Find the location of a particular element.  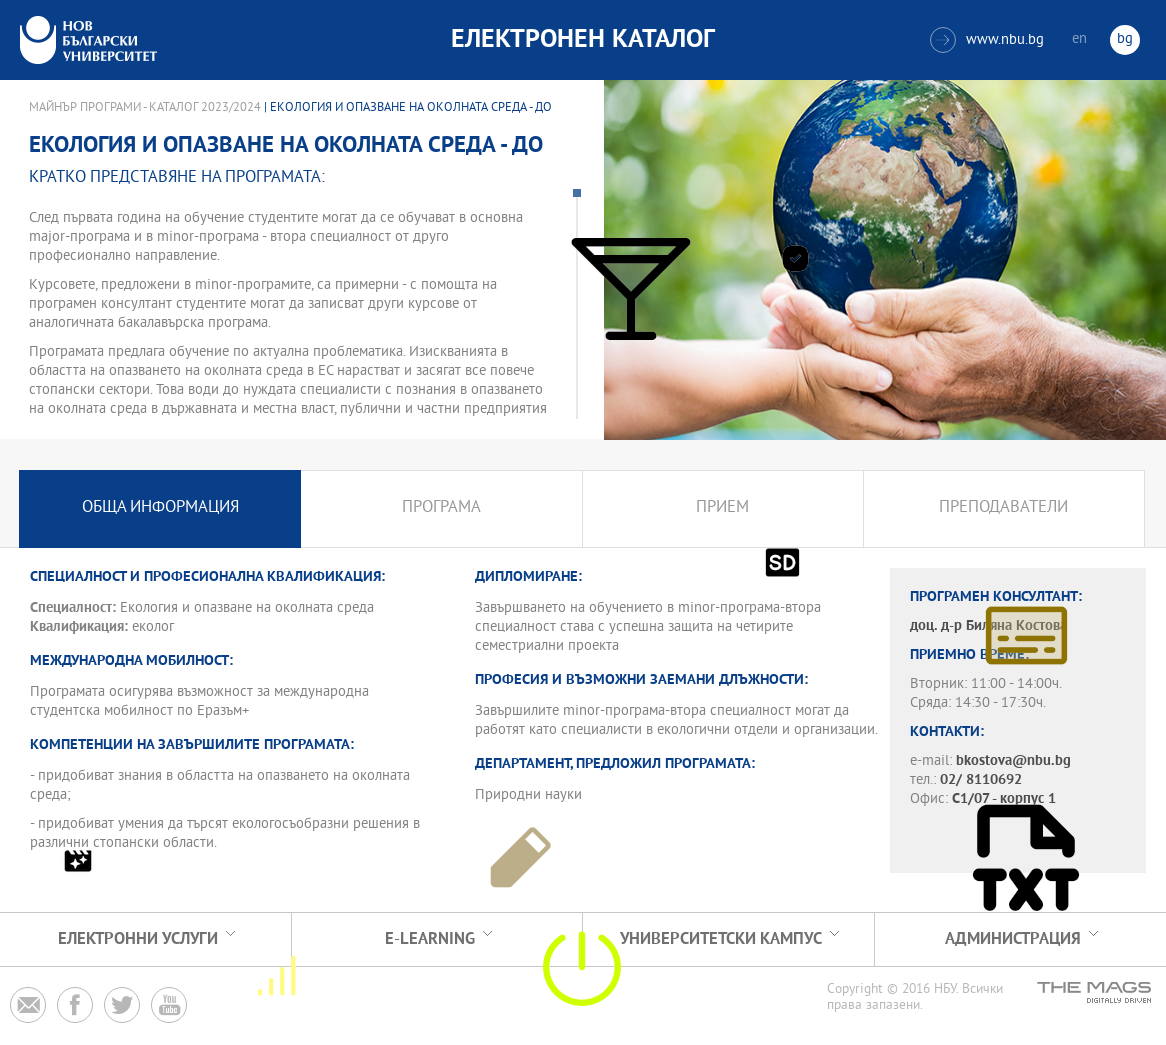

mark task as complete is located at coordinates (795, 258).